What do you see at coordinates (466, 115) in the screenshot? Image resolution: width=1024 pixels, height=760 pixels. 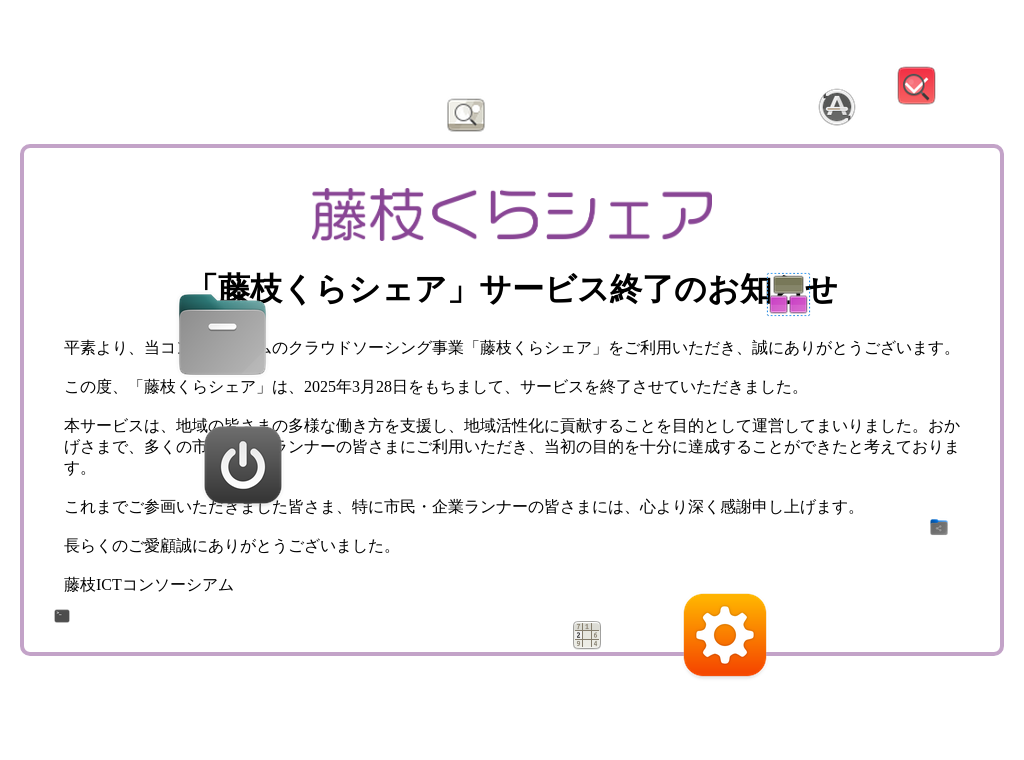 I see `open eye of mate image viewer` at bounding box center [466, 115].